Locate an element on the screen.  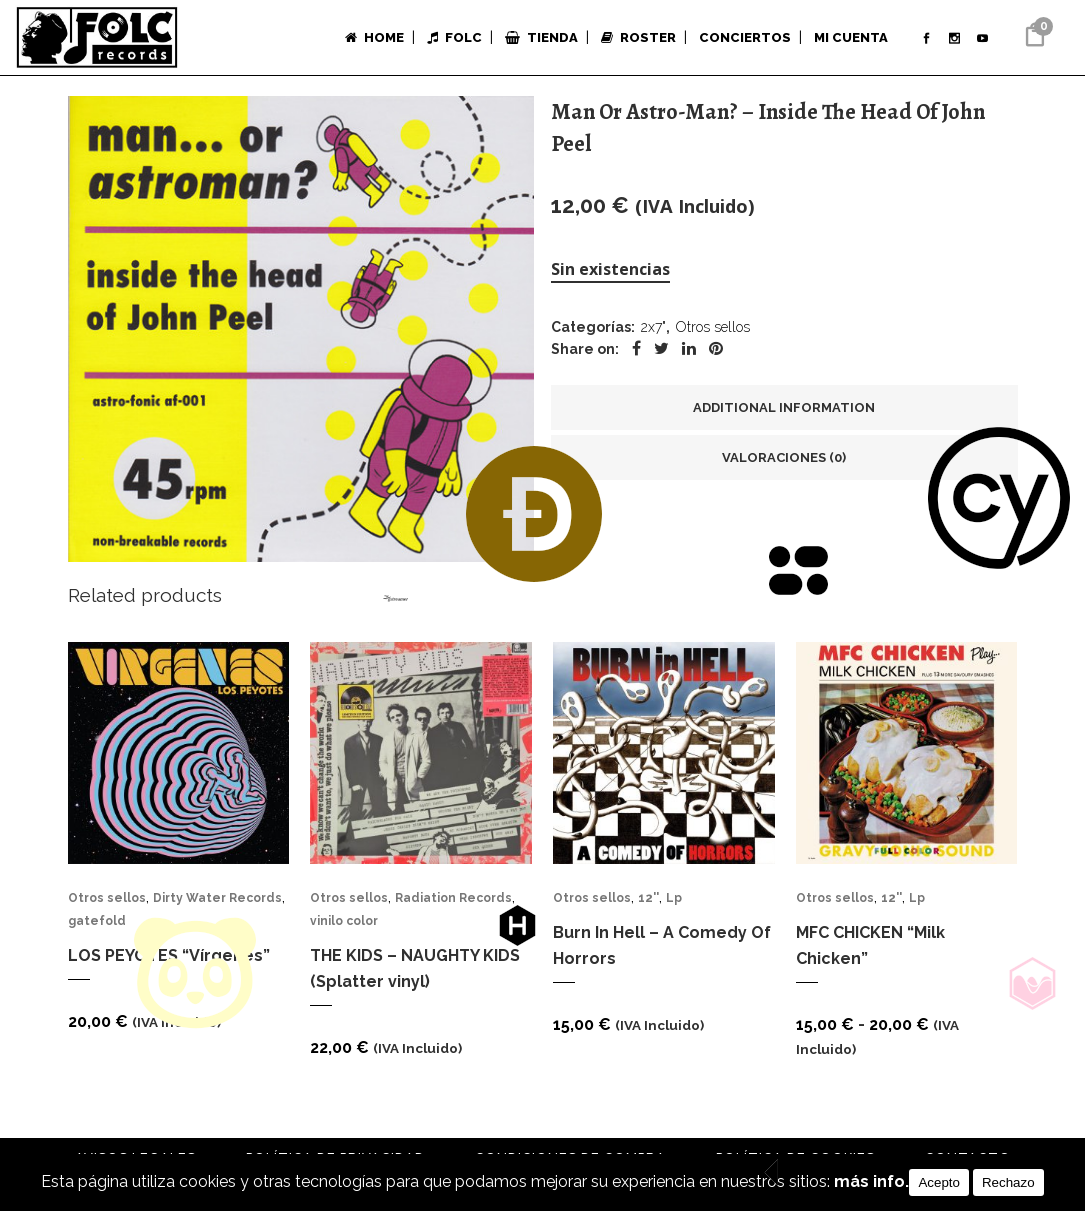
gstreamer multimedia framework logo is located at coordinates (395, 598).